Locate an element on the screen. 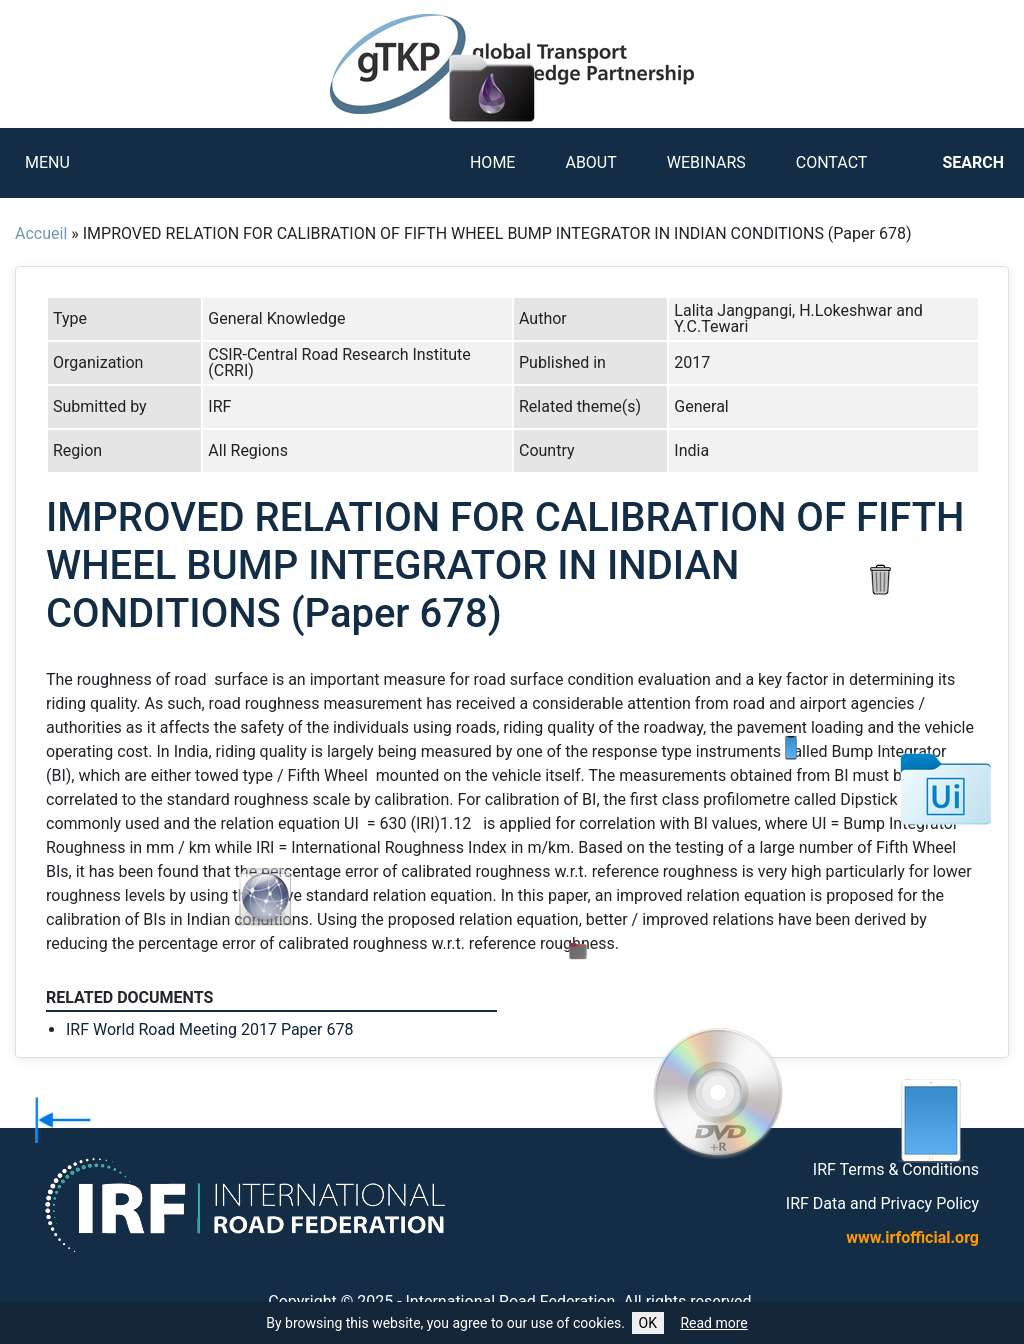  go to the first item in a list or sequence is located at coordinates (63, 1120).